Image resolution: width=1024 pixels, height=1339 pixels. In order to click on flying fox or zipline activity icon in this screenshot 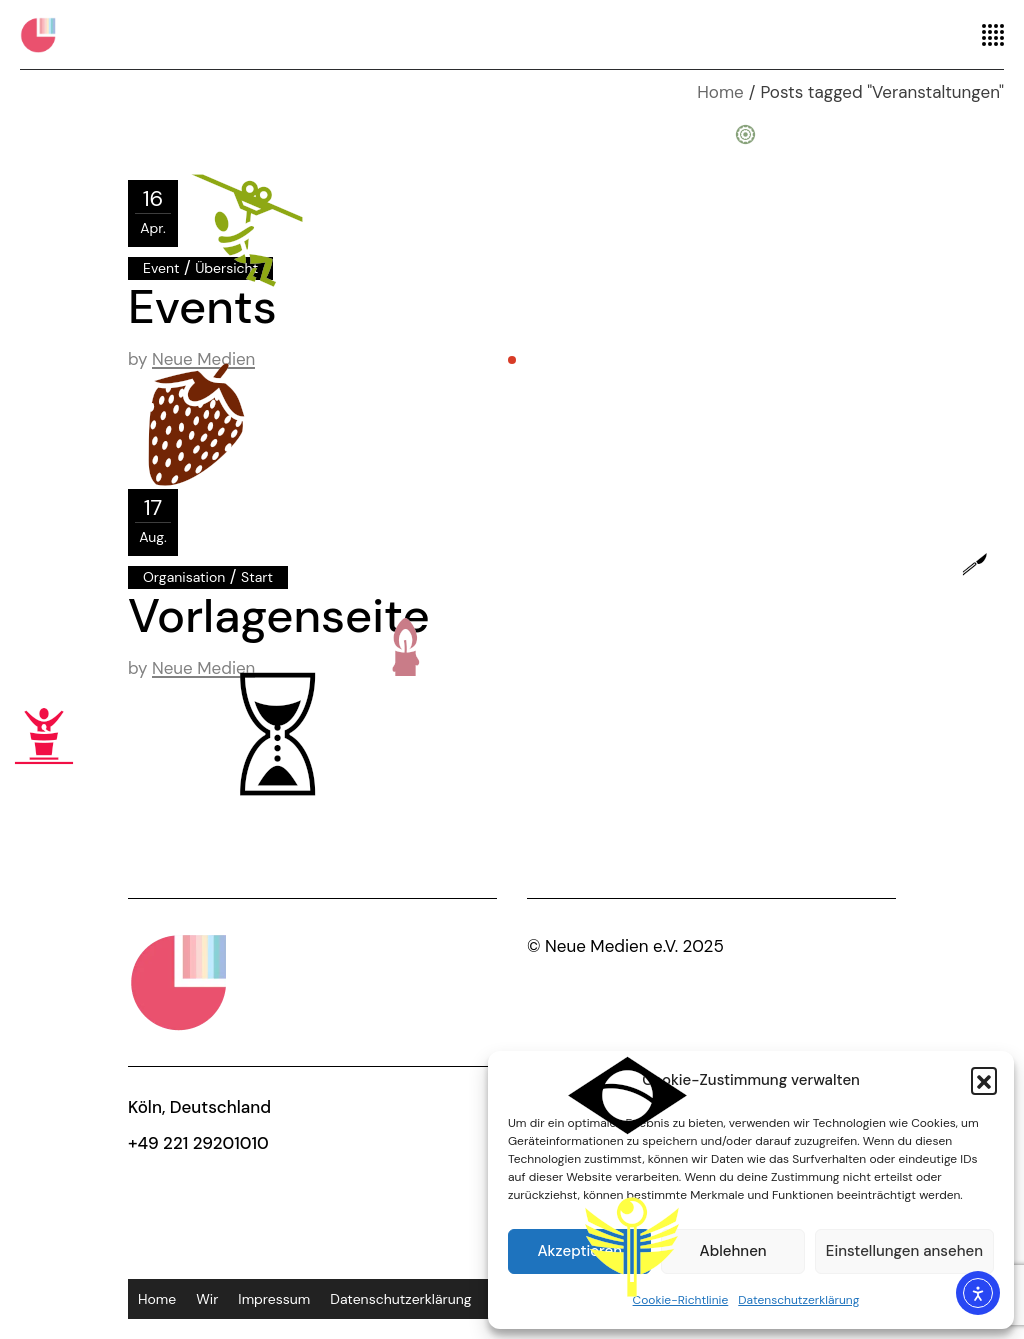, I will do `click(243, 233)`.